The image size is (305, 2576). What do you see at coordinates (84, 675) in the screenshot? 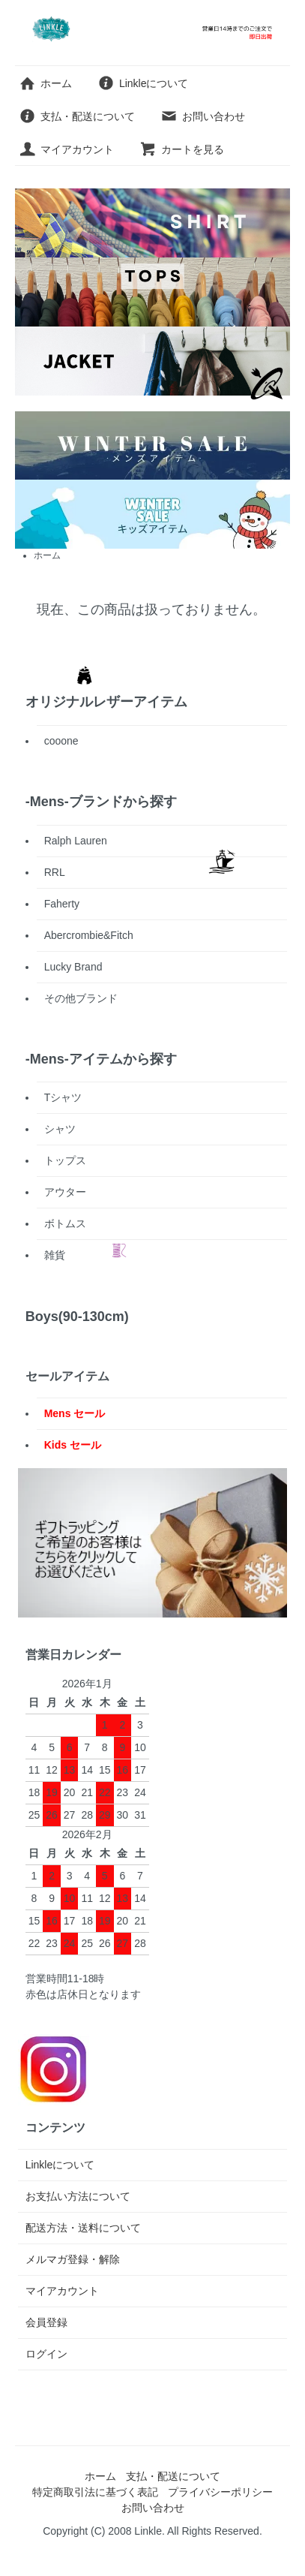
I see `access beach or sandbox game mode` at bounding box center [84, 675].